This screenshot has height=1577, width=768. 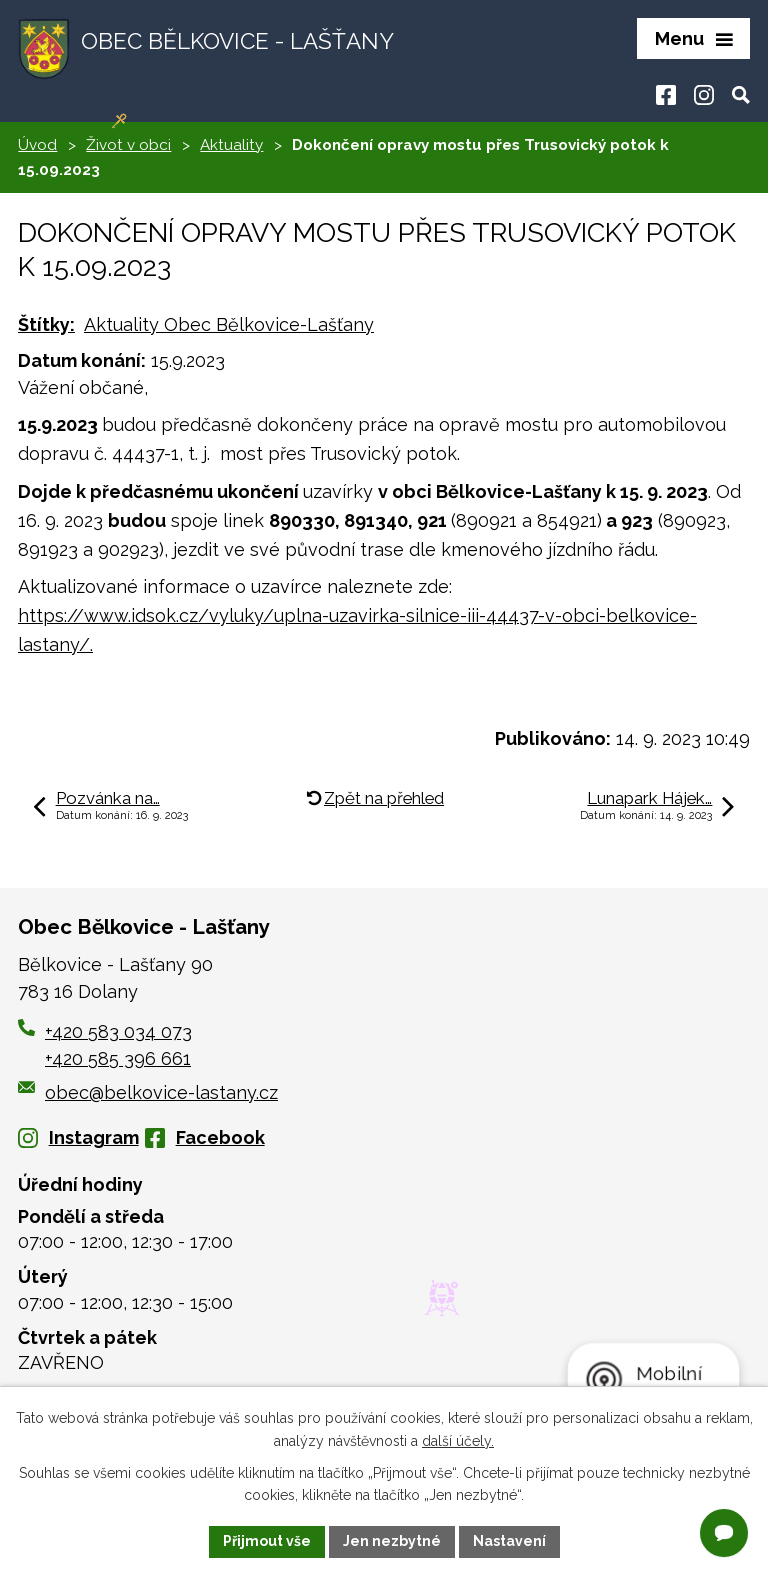 What do you see at coordinates (442, 1298) in the screenshot?
I see `access space exploration game content` at bounding box center [442, 1298].